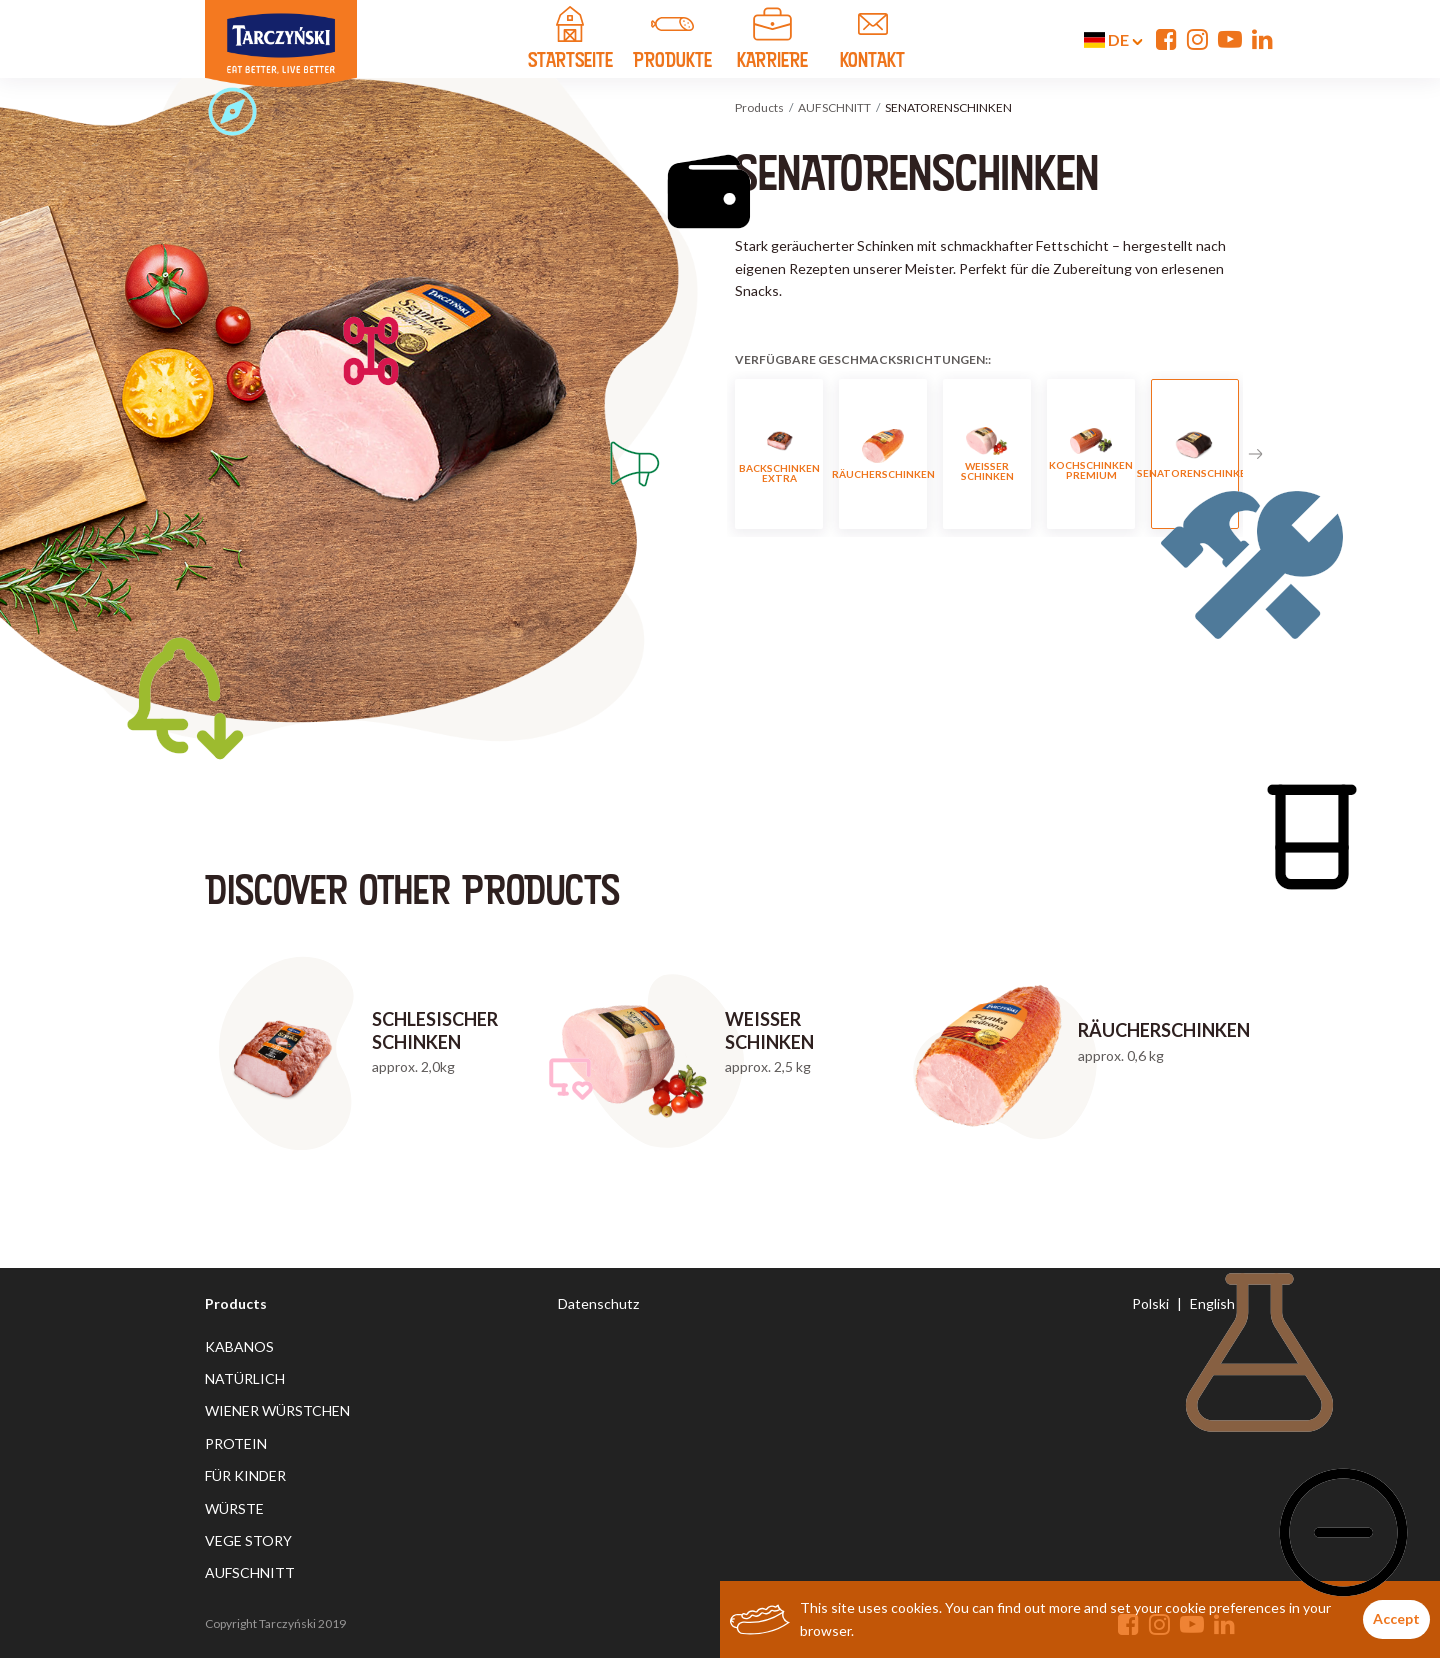 This screenshot has height=1658, width=1440. What do you see at coordinates (232, 111) in the screenshot?
I see `access navigation or direction features` at bounding box center [232, 111].